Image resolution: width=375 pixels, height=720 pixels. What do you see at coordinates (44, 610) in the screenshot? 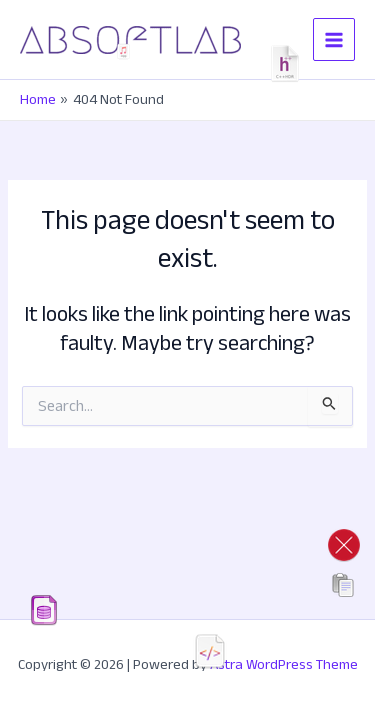
I see `libreoffice base database template file` at bounding box center [44, 610].